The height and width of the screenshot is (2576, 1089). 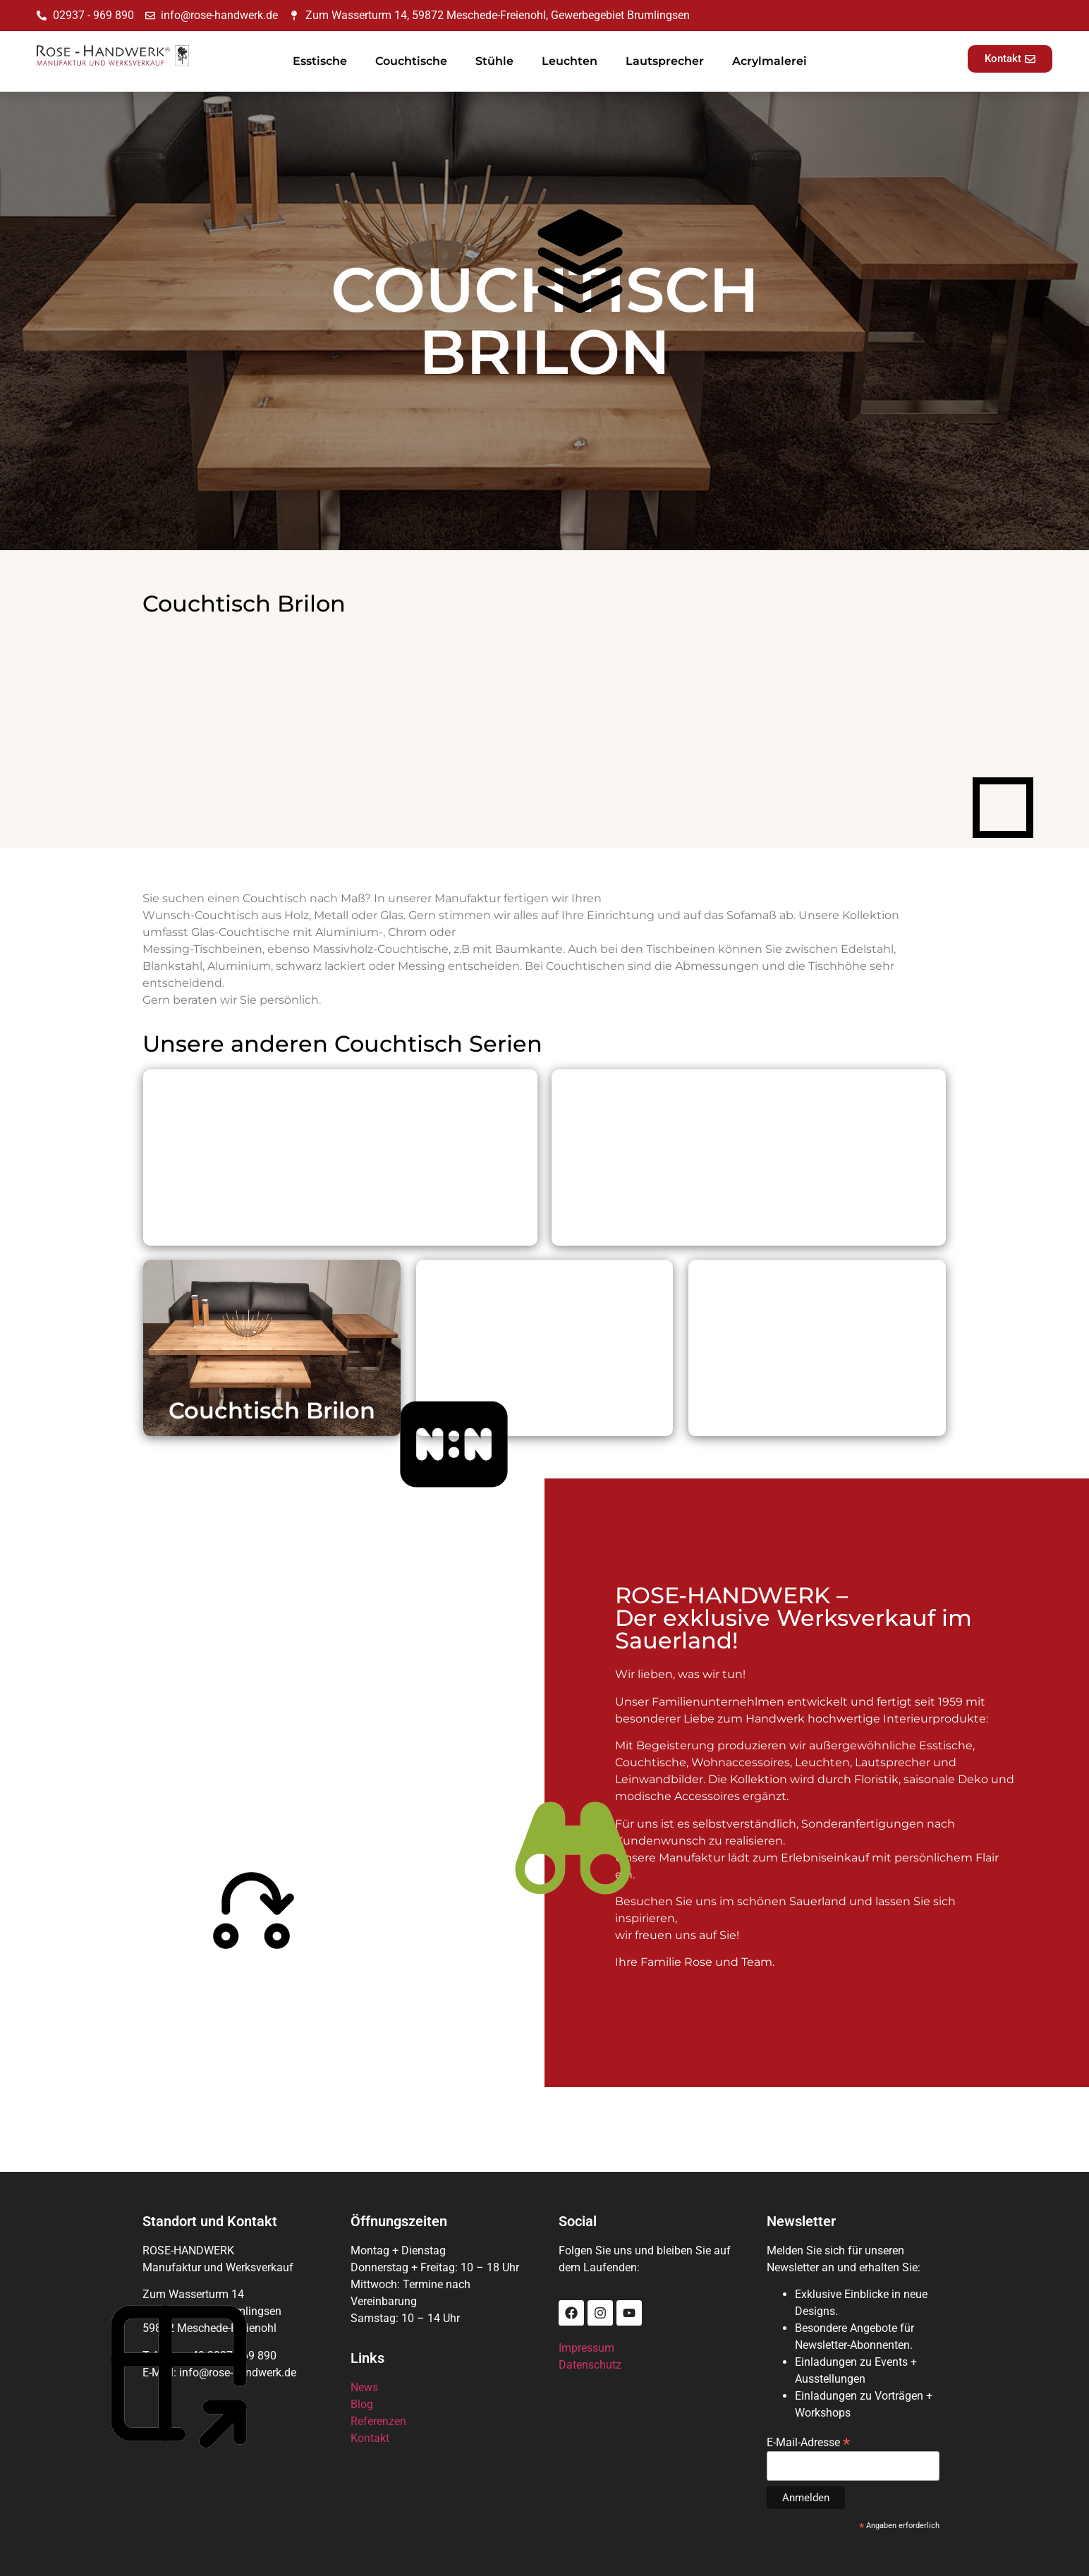 I want to click on change or update status between states, so click(x=251, y=1910).